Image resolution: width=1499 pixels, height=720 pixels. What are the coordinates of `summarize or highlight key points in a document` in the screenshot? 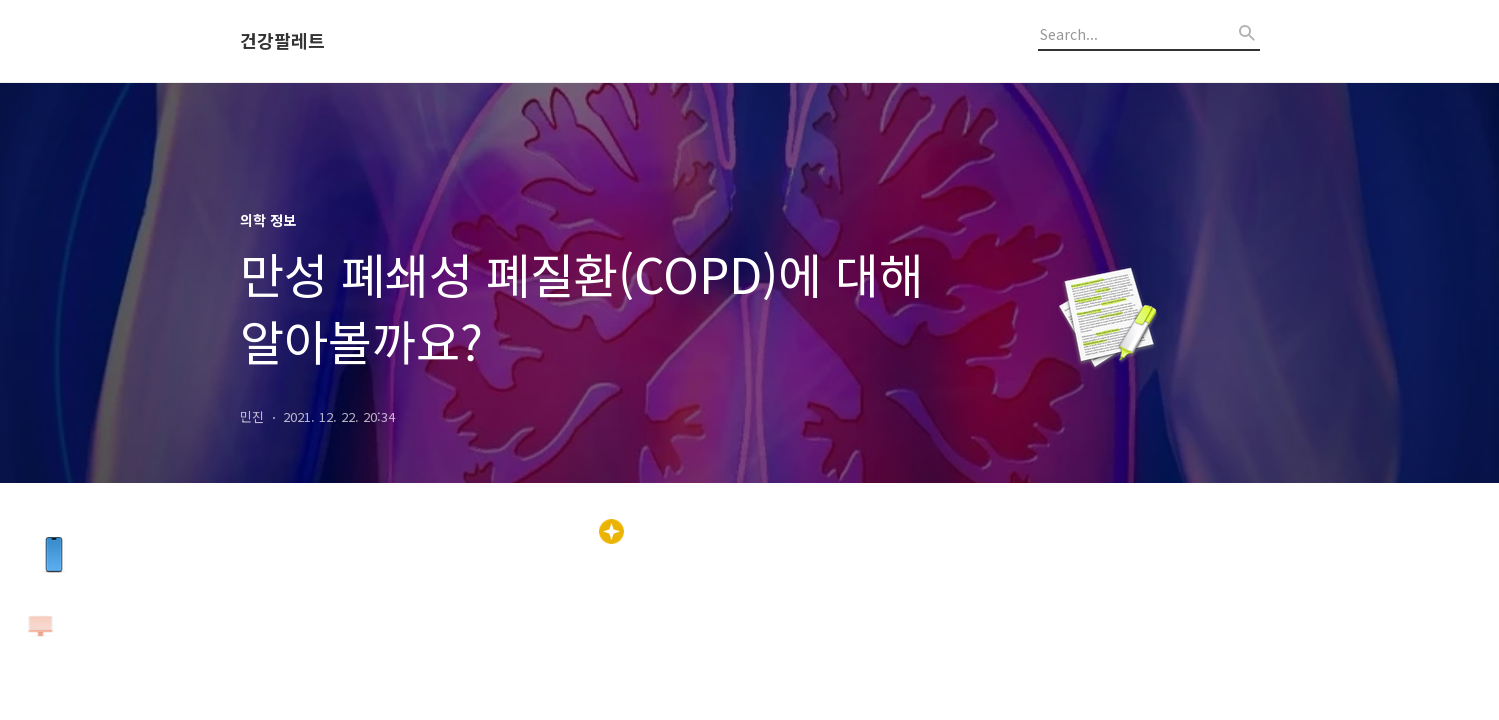 It's located at (1110, 317).